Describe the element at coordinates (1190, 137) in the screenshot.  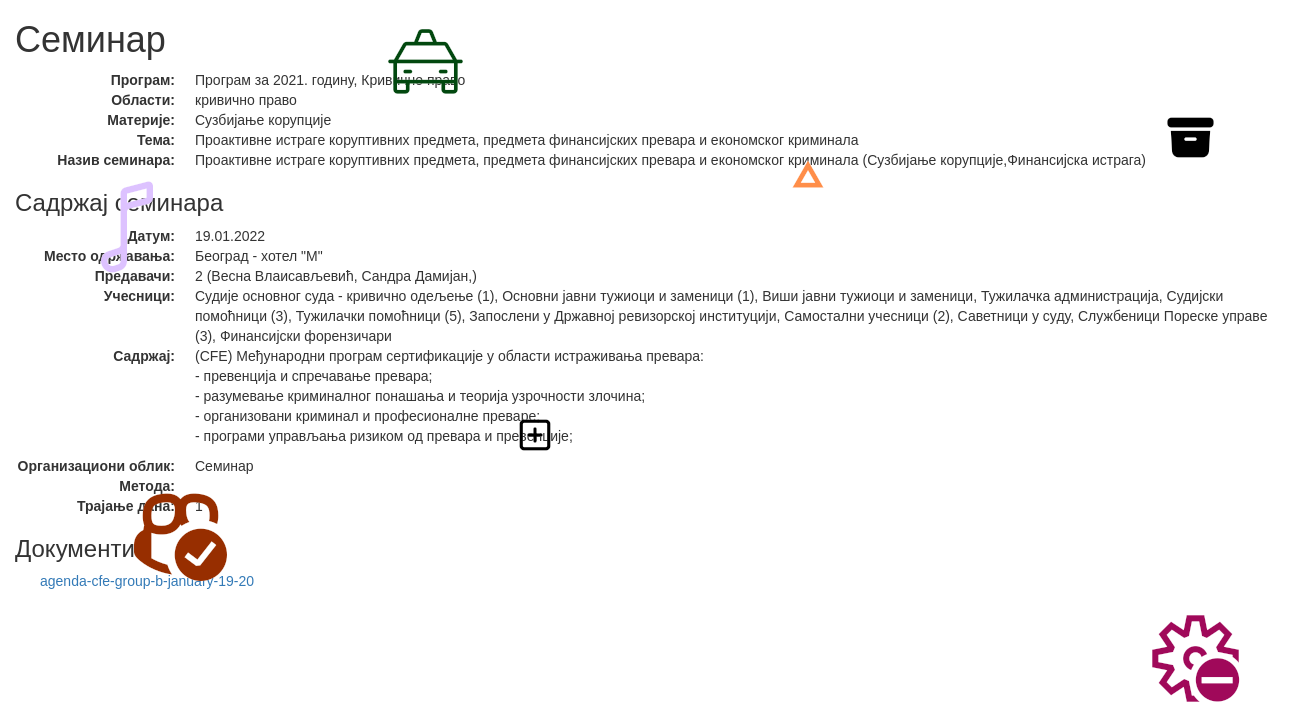
I see `archive selected items` at that location.